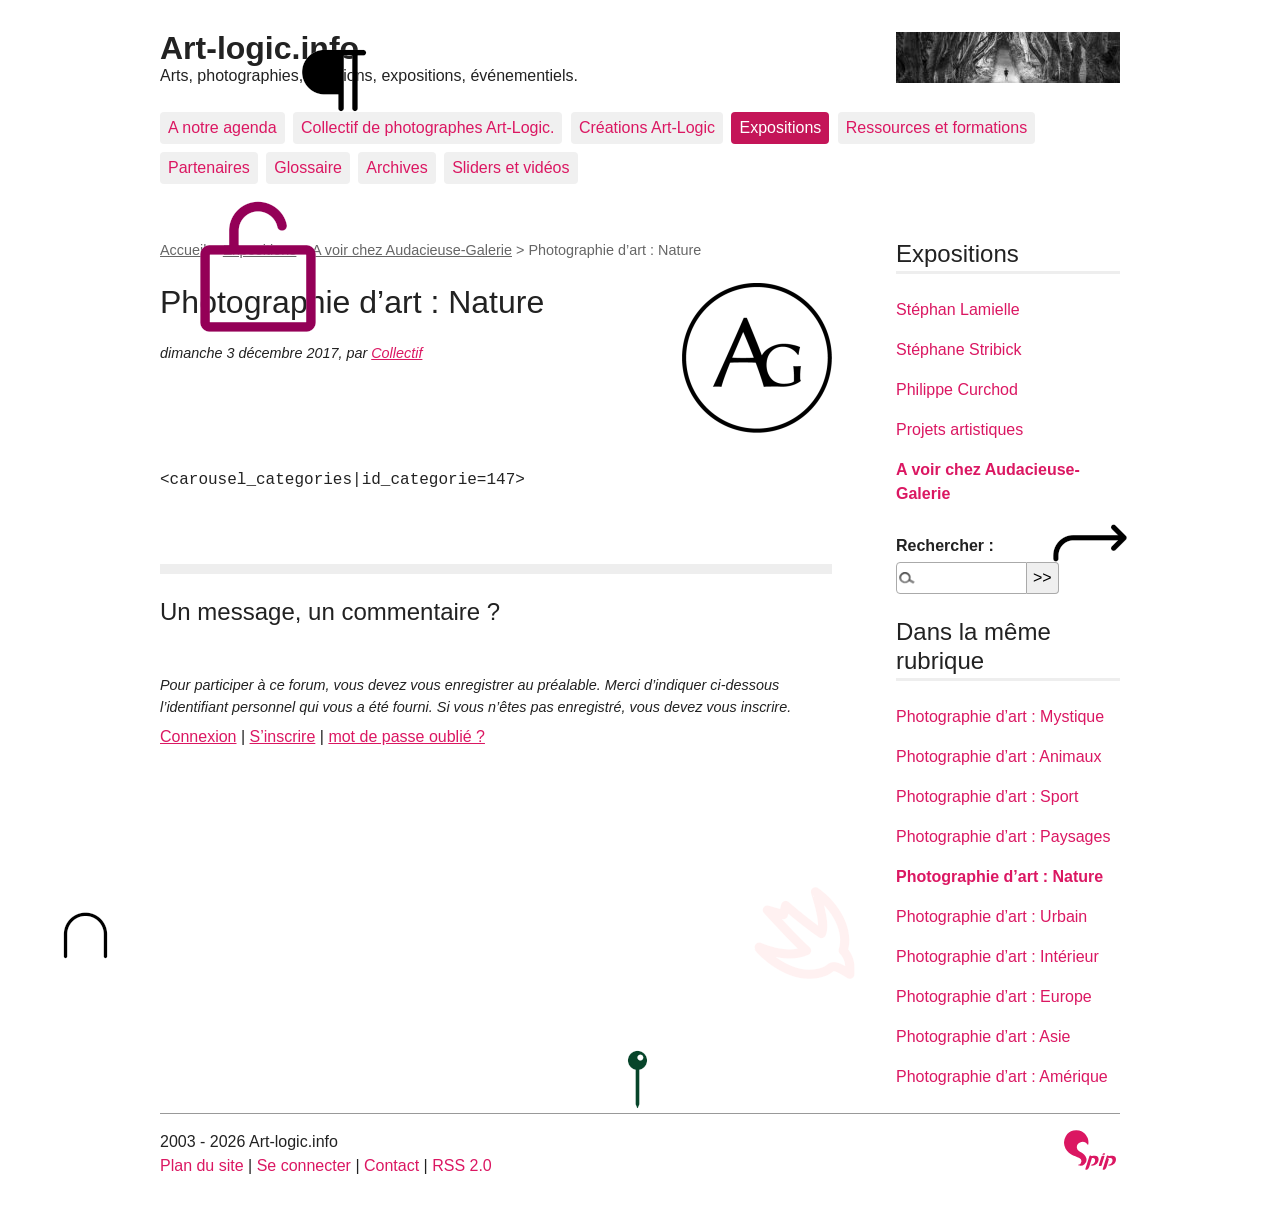 This screenshot has width=1280, height=1207. I want to click on toggle paragraph formatting, so click(335, 80).